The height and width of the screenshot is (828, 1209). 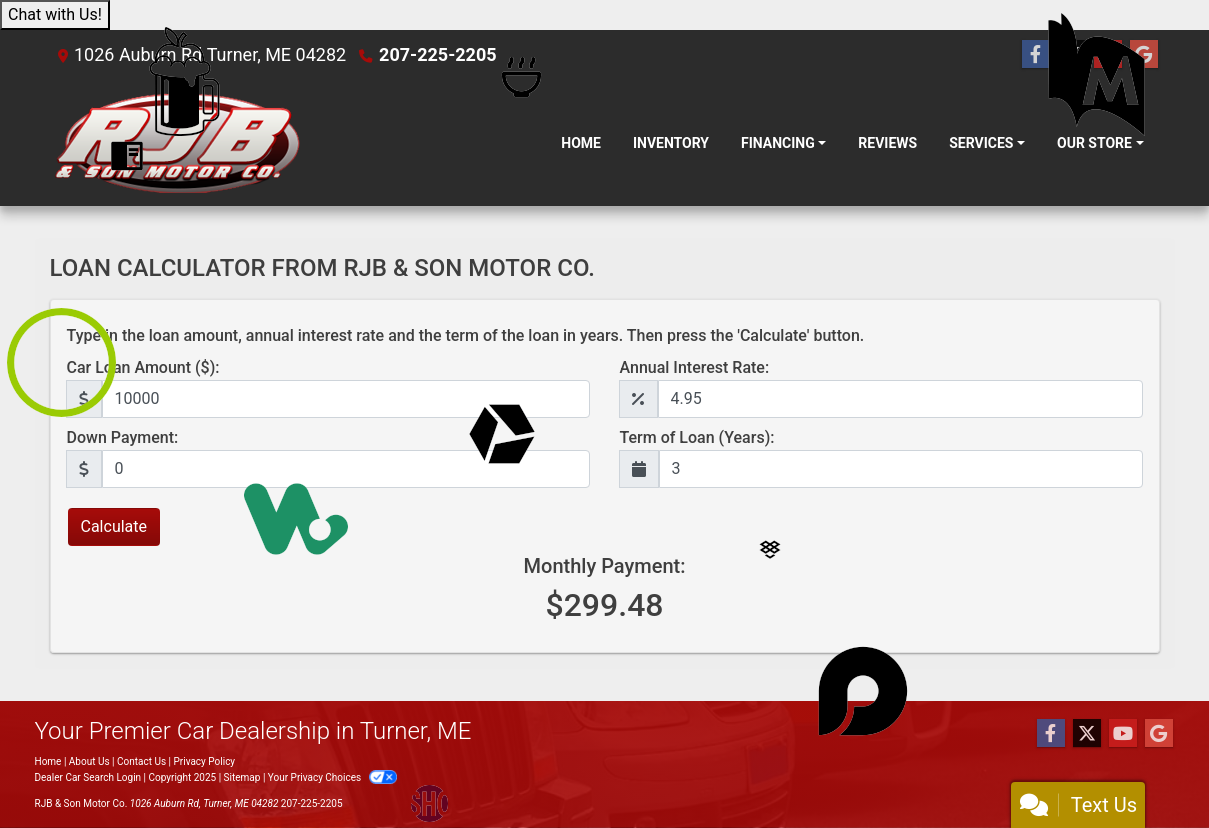 What do you see at coordinates (61, 362) in the screenshot?
I see `conventional commits project logo` at bounding box center [61, 362].